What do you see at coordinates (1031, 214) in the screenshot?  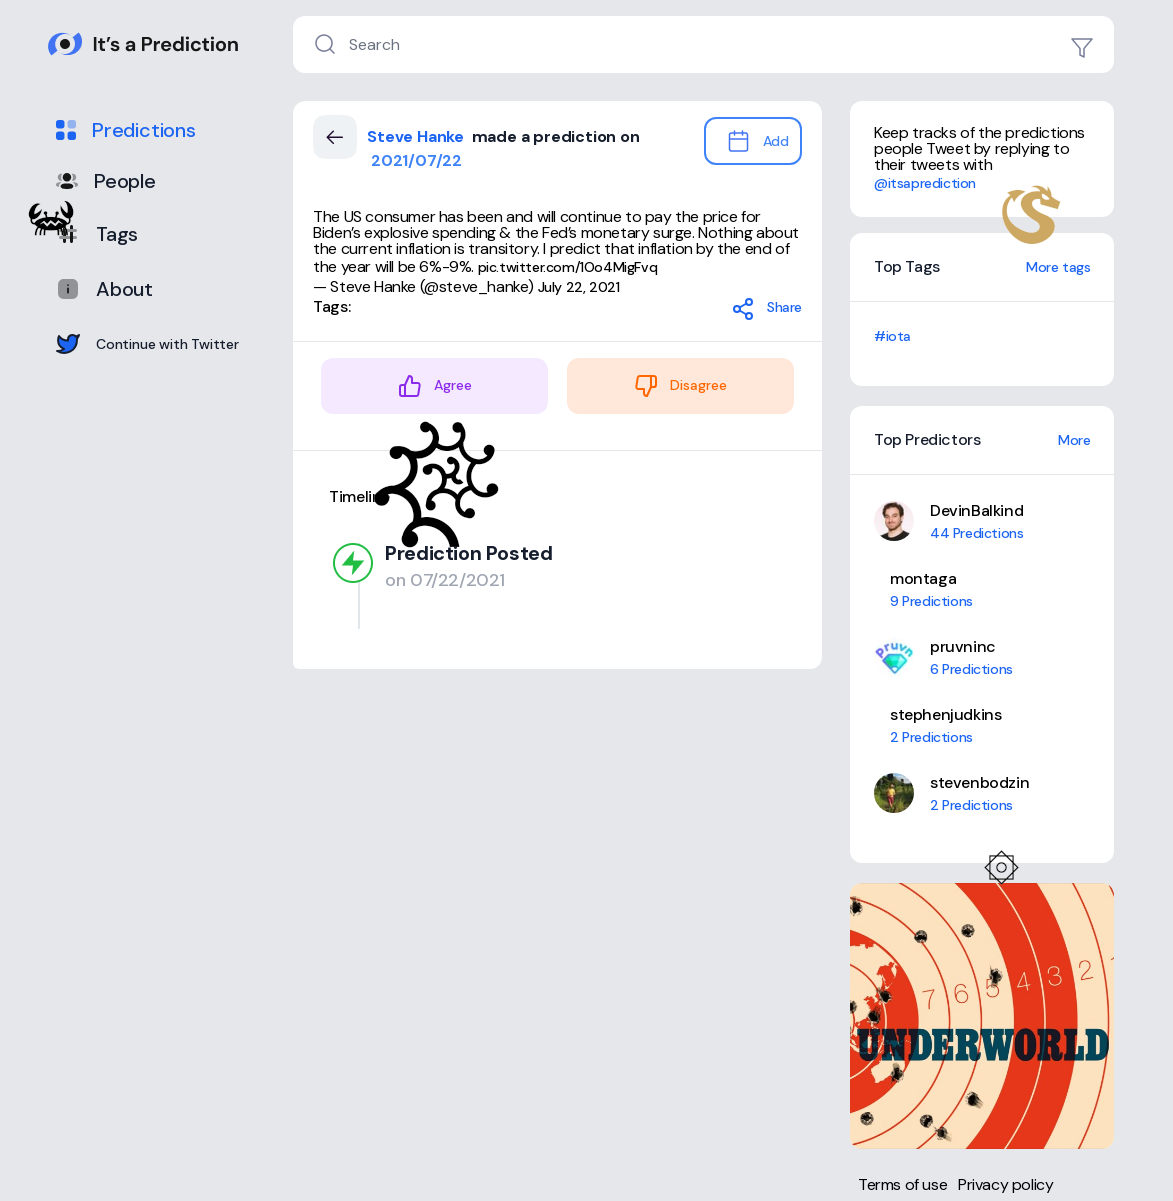 I see `select sea dragon character or creature` at bounding box center [1031, 214].